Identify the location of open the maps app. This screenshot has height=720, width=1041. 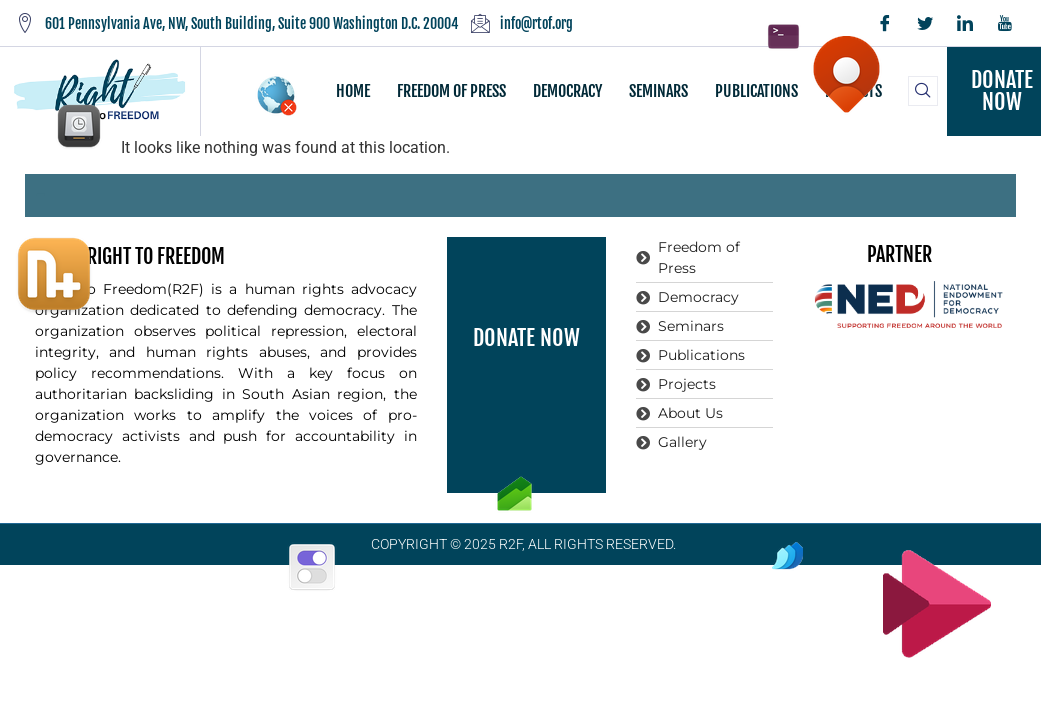
(846, 75).